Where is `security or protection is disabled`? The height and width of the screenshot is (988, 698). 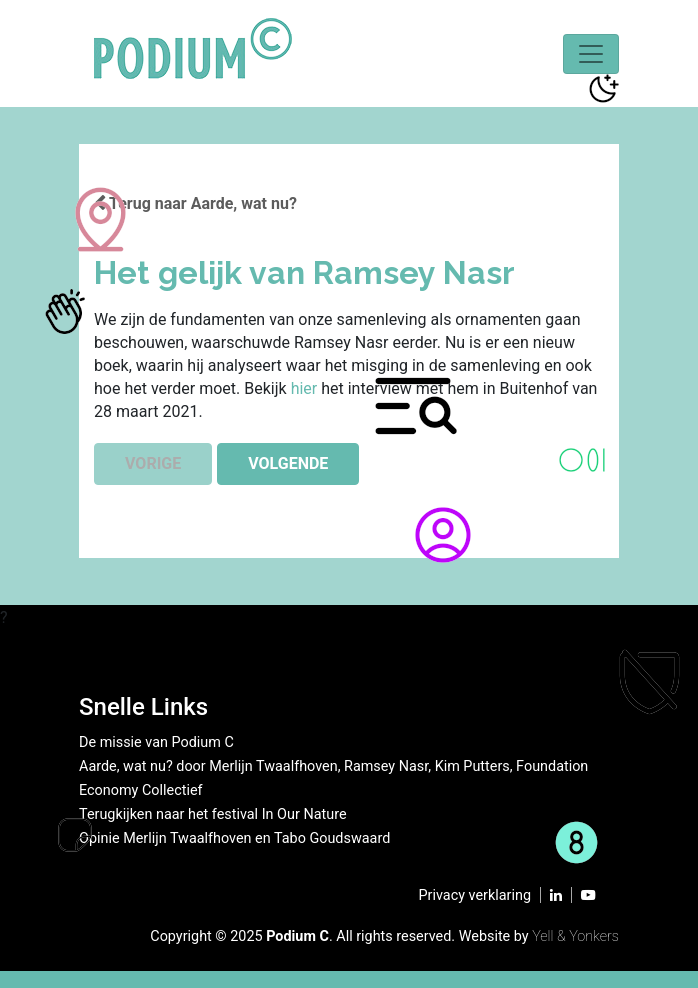 security or protection is disabled is located at coordinates (649, 679).